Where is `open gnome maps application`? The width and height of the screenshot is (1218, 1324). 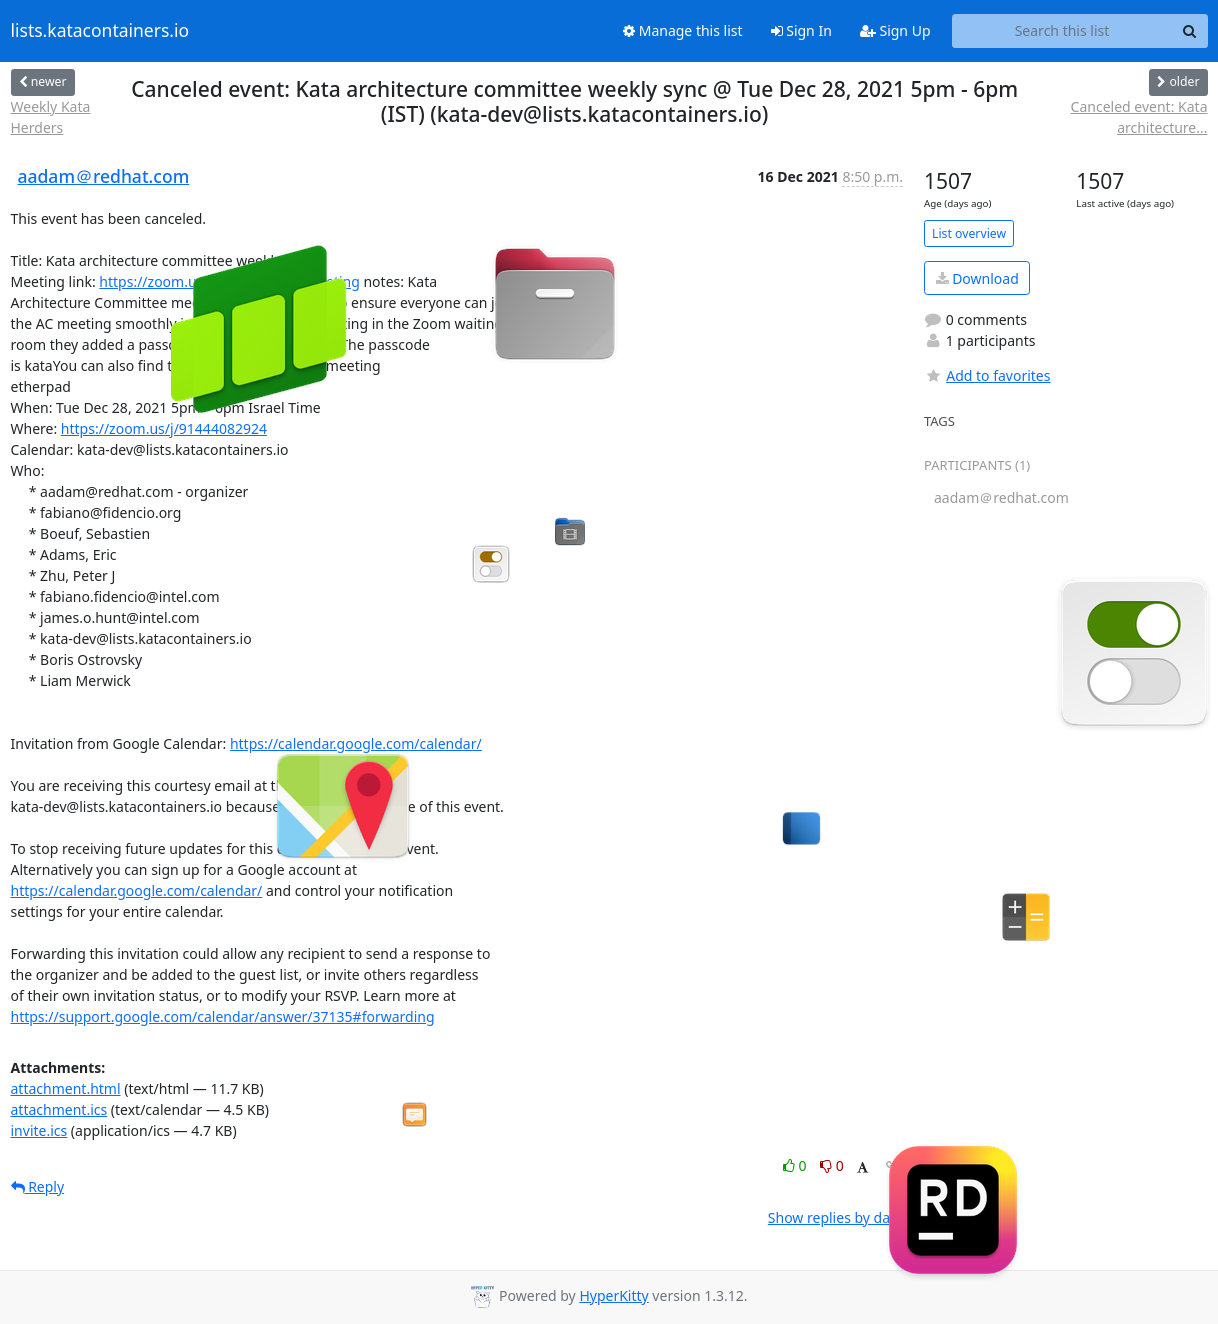 open gnome maps application is located at coordinates (343, 806).